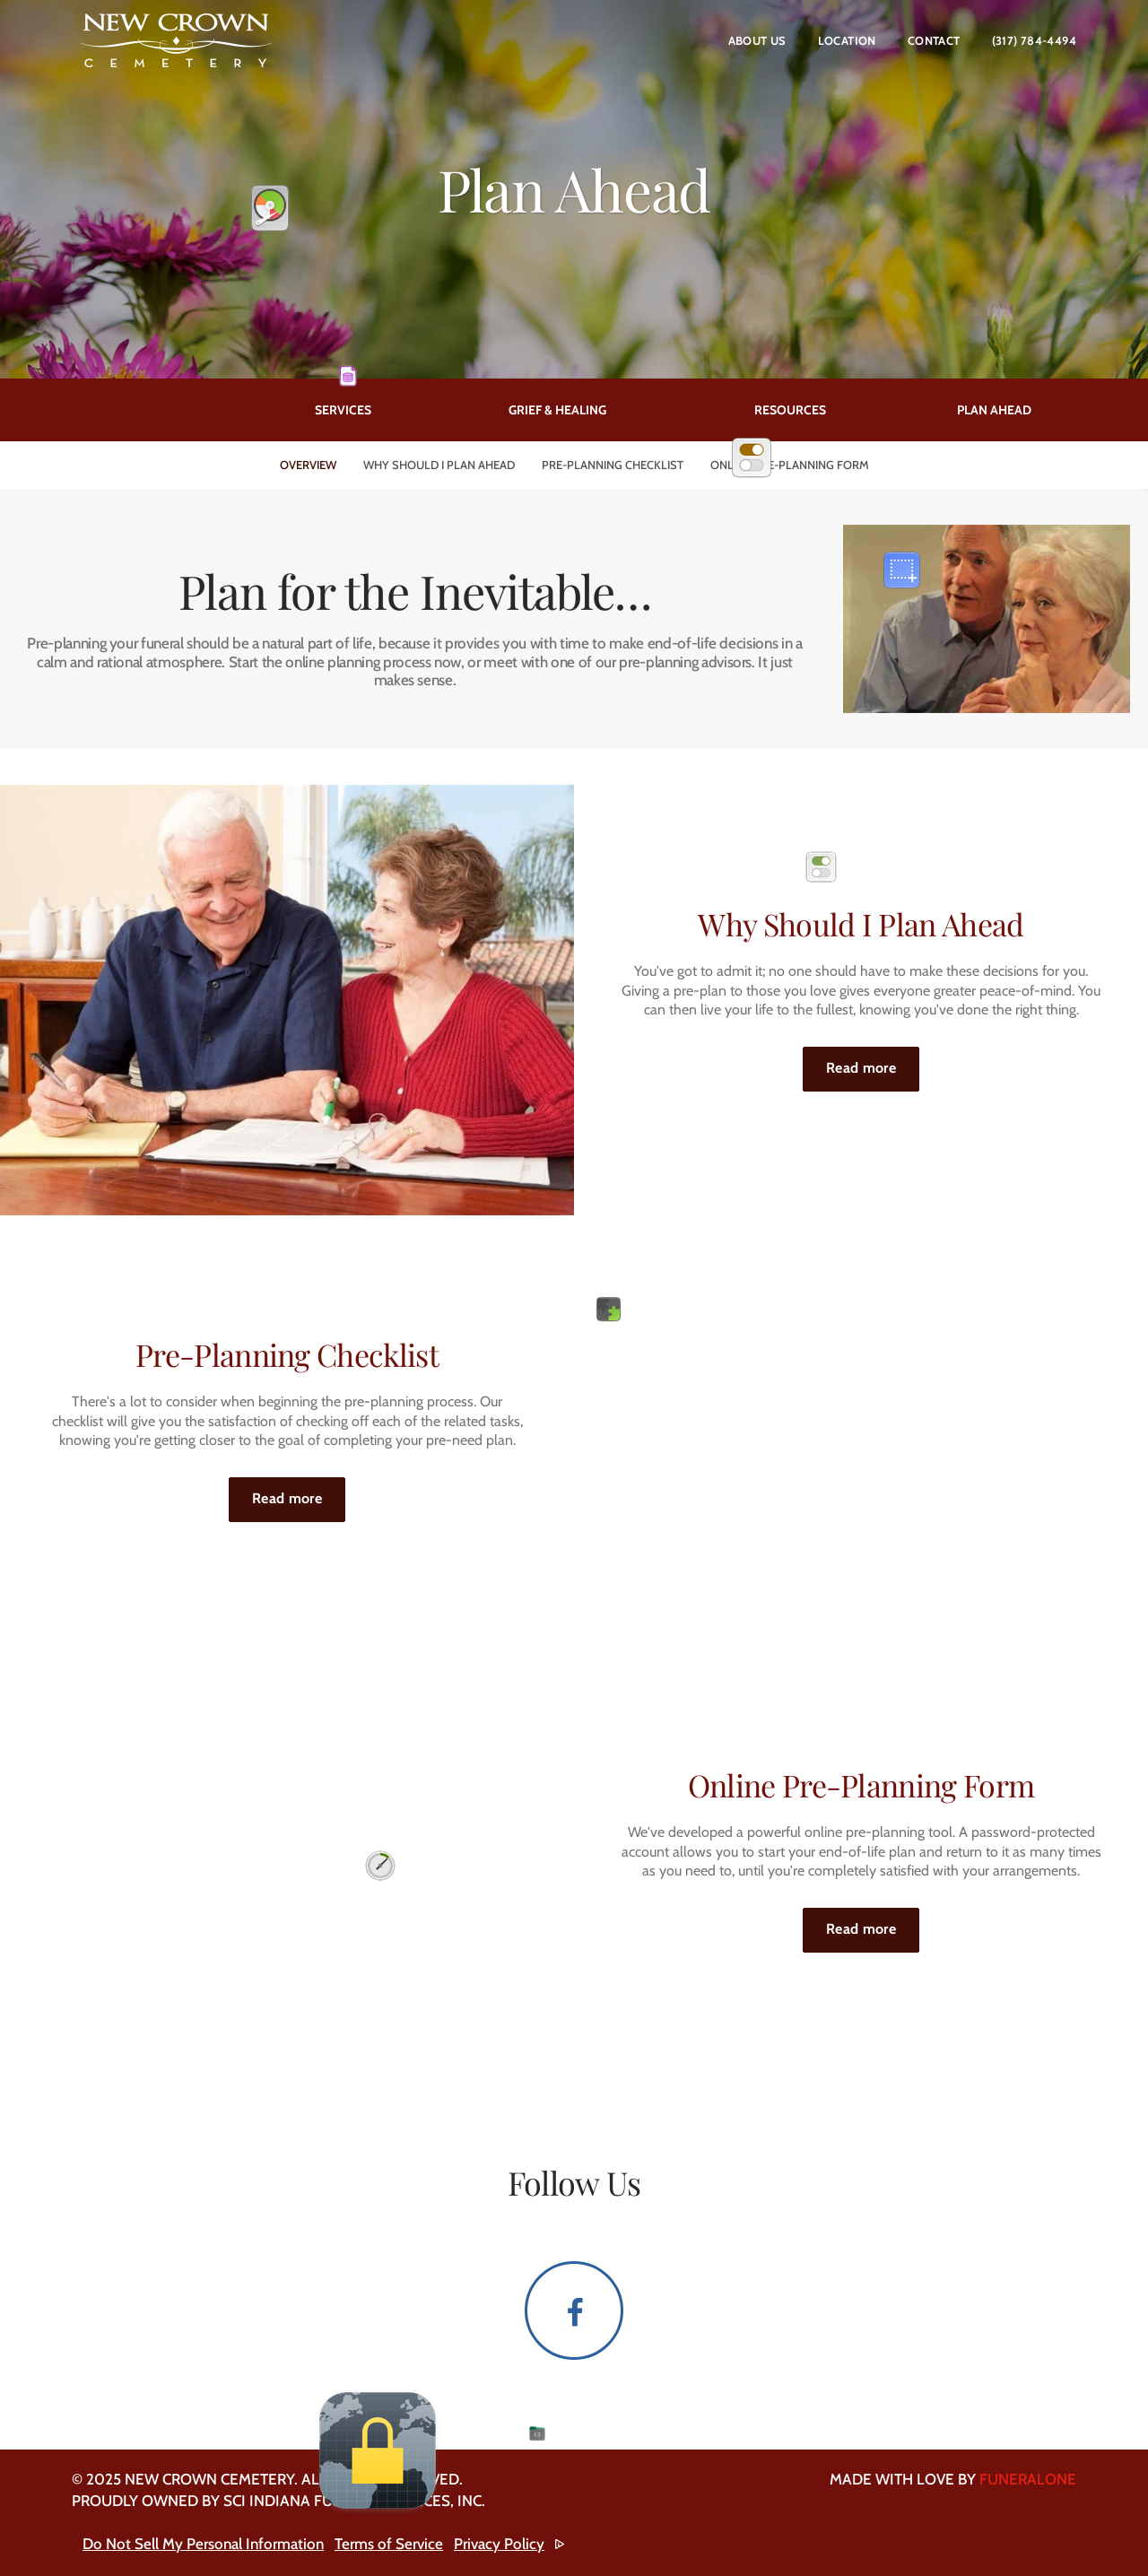  Describe the element at coordinates (901, 570) in the screenshot. I see `take a screenshot` at that location.